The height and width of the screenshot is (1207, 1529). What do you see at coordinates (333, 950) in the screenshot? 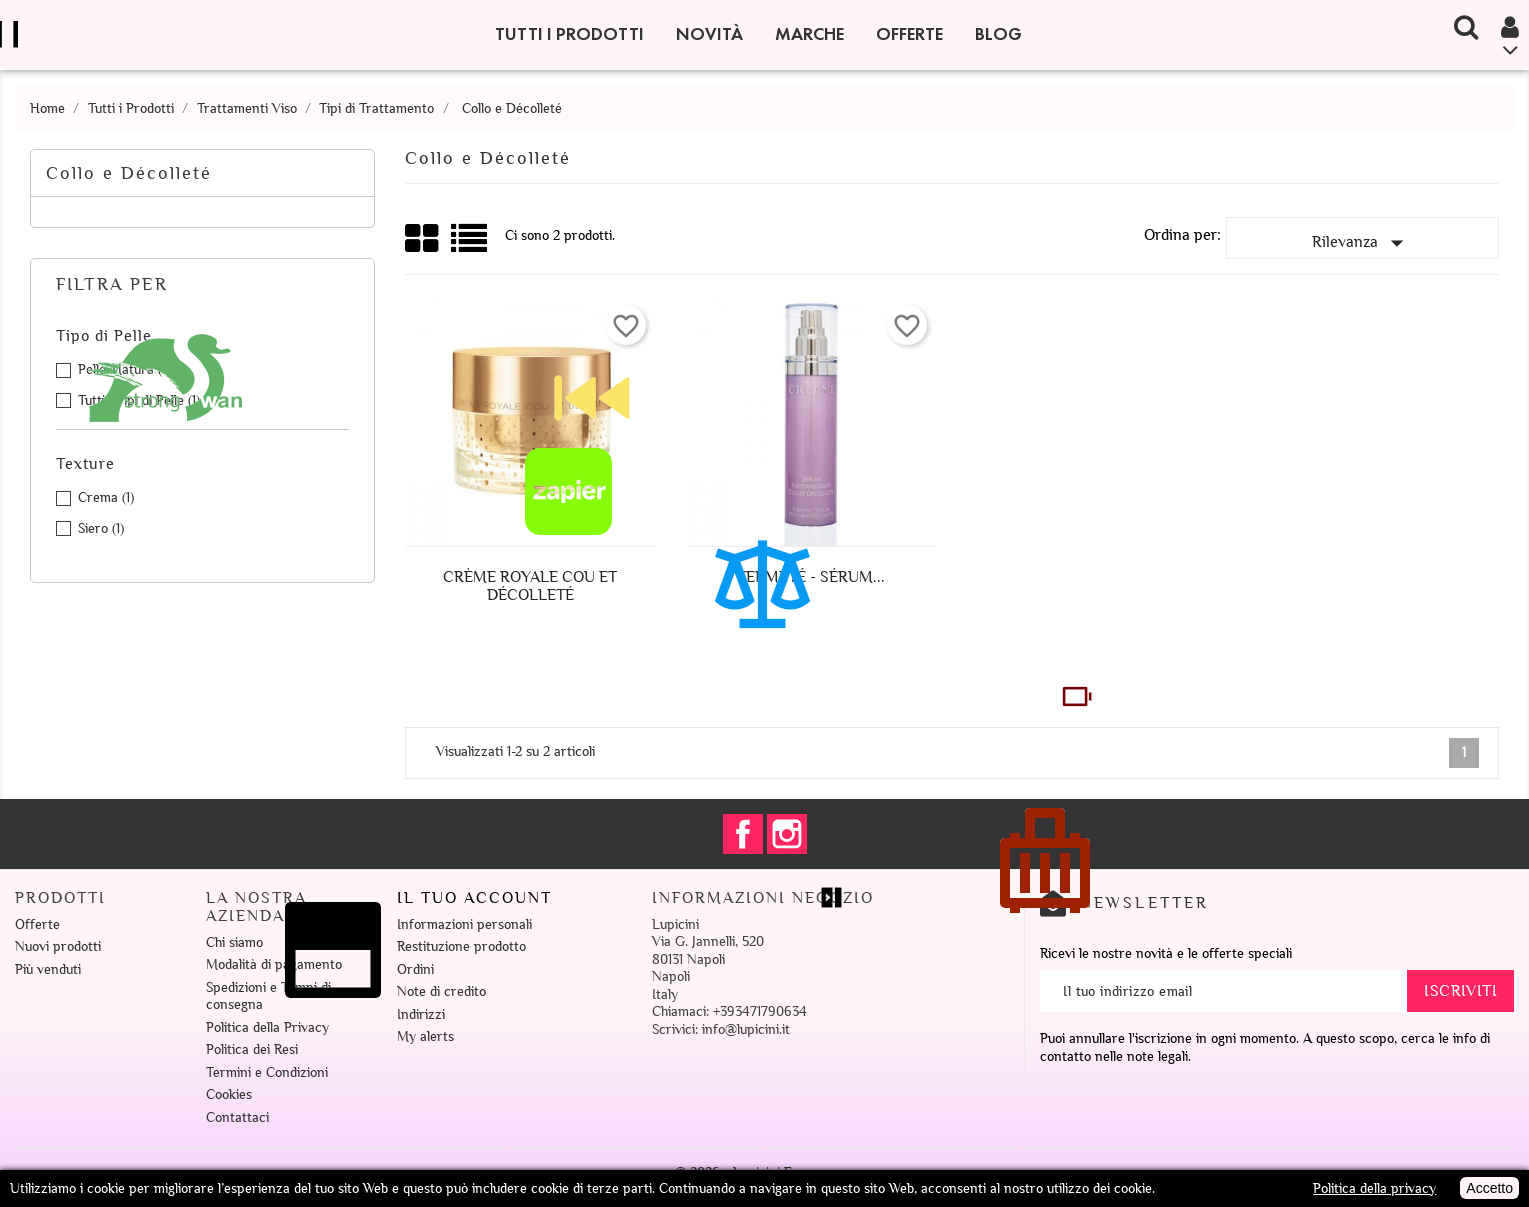
I see `switch to row layout view` at bounding box center [333, 950].